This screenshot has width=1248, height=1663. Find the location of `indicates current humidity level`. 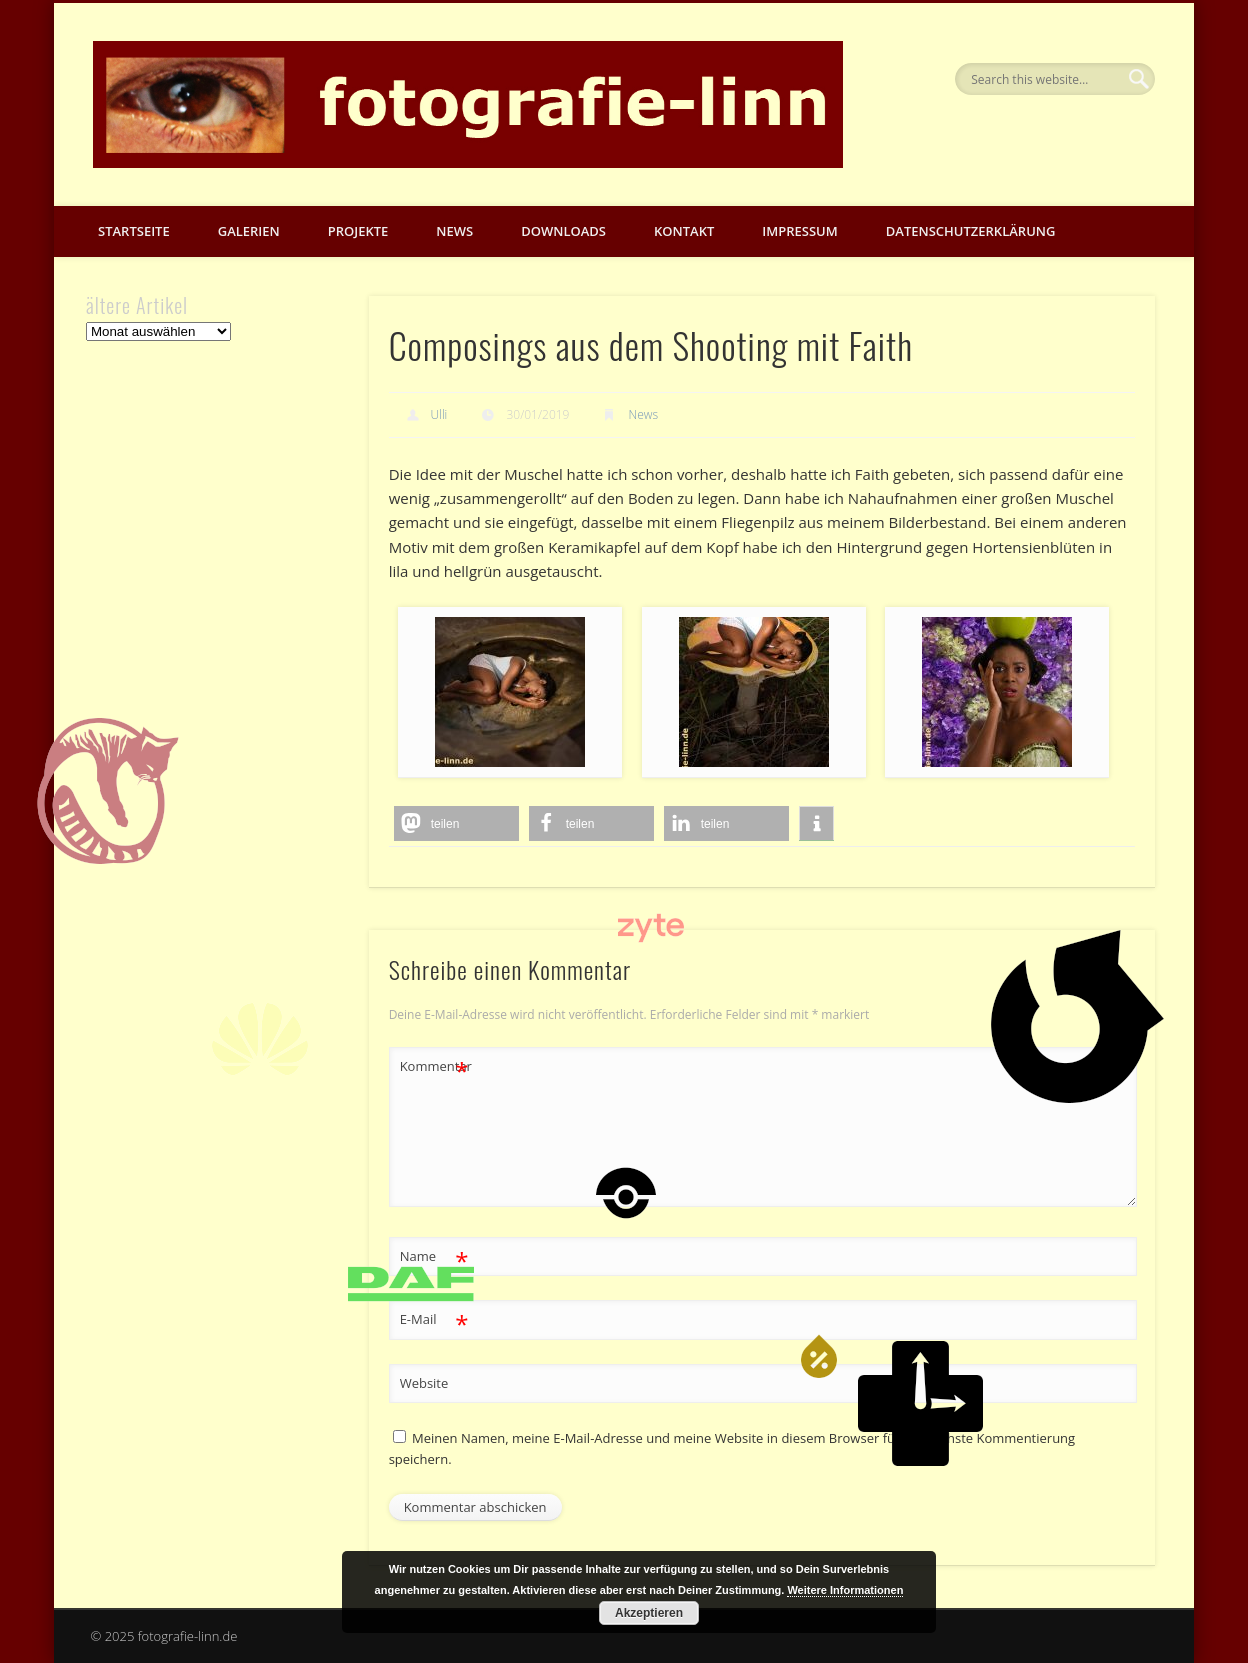

indicates current humidity level is located at coordinates (819, 1358).